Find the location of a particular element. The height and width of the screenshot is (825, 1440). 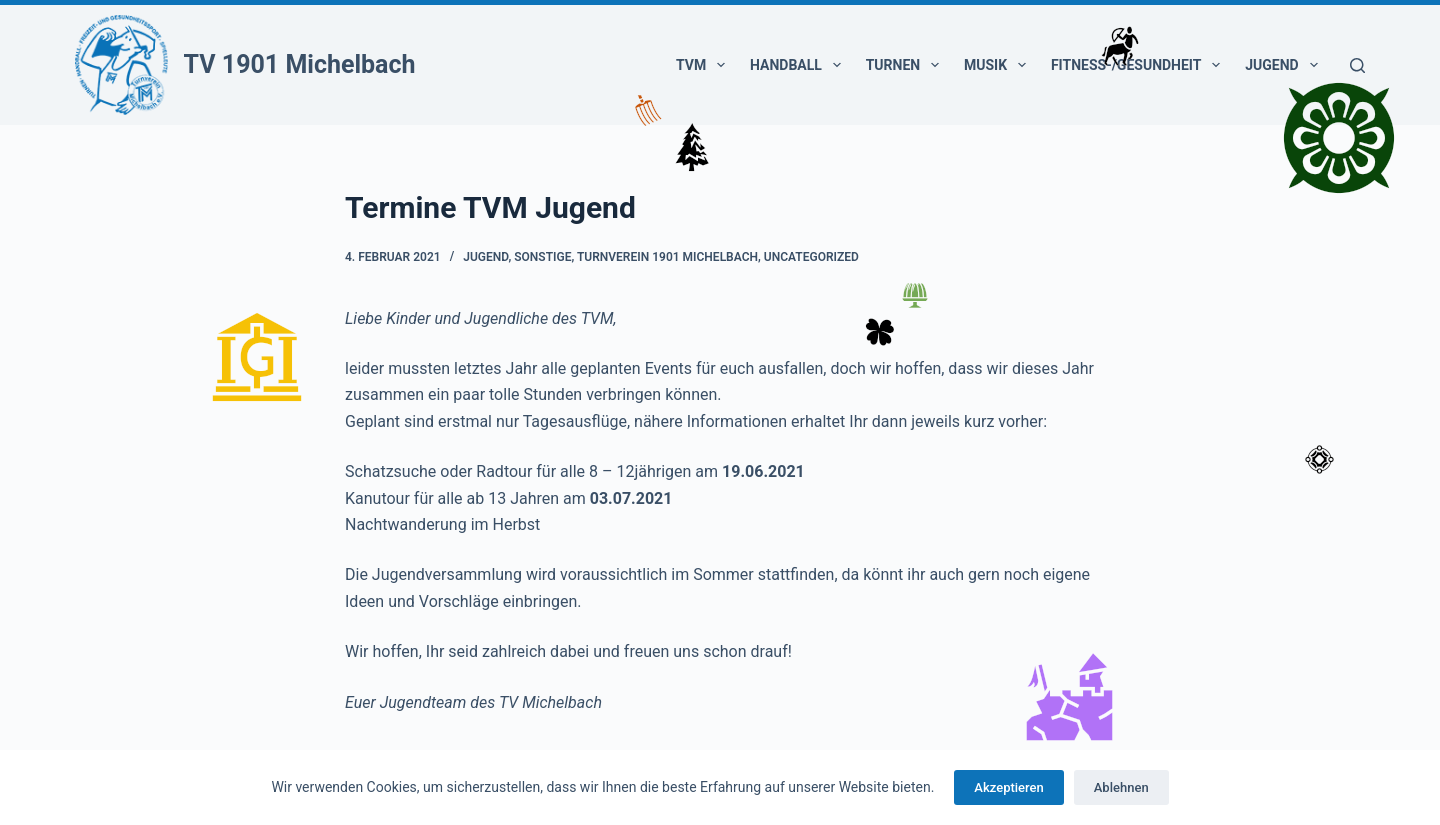

indicates luck or bonus reward in a game is located at coordinates (880, 332).